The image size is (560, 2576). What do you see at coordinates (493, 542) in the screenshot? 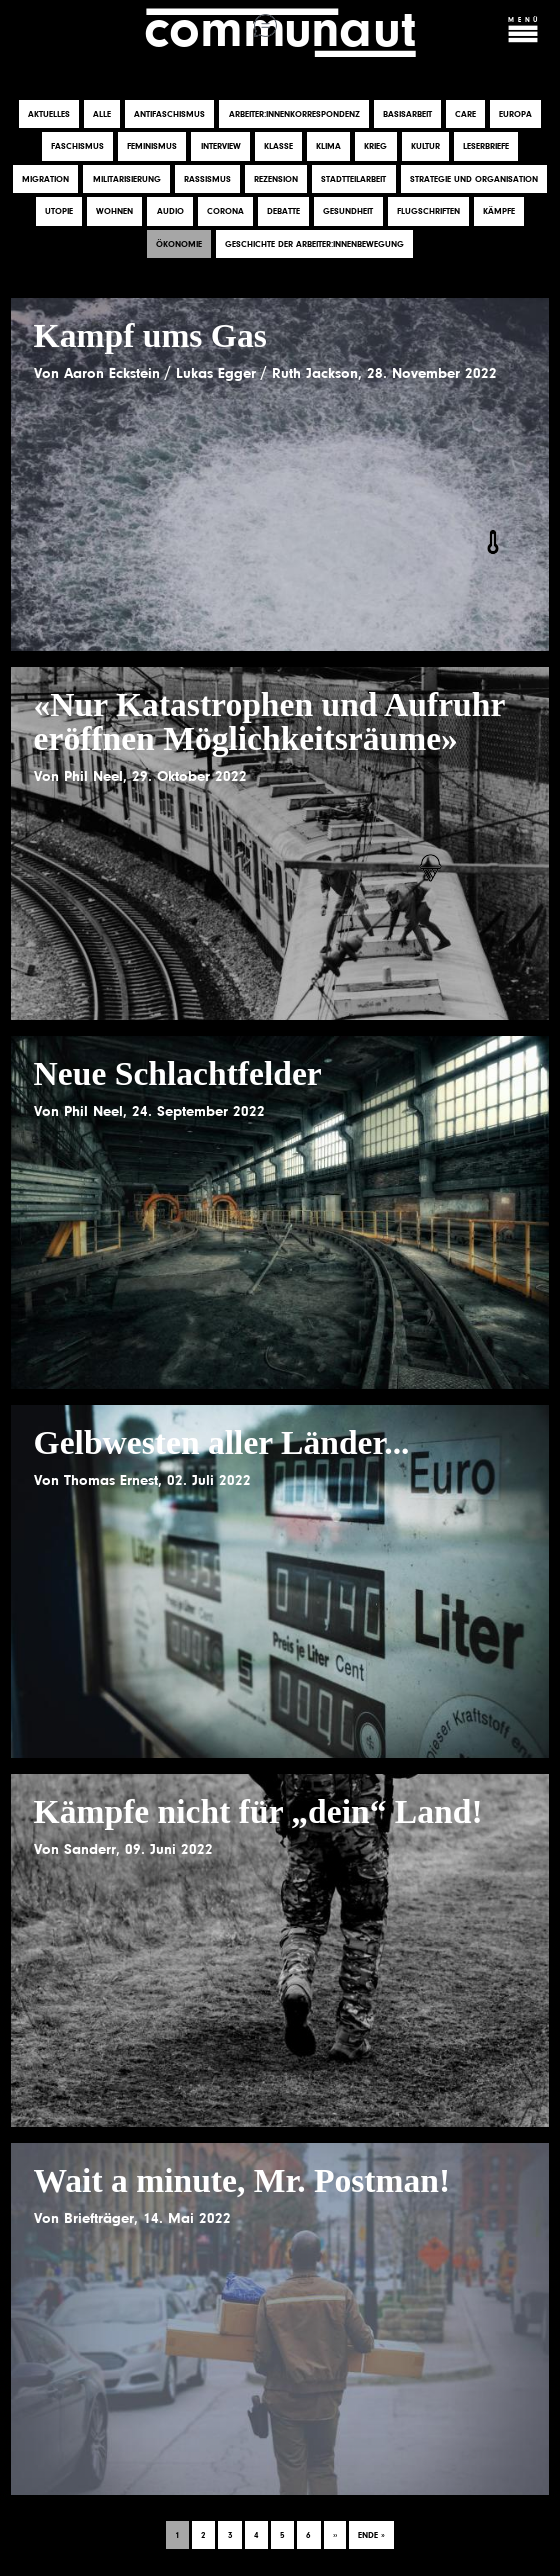
I see `view current temperature` at bounding box center [493, 542].